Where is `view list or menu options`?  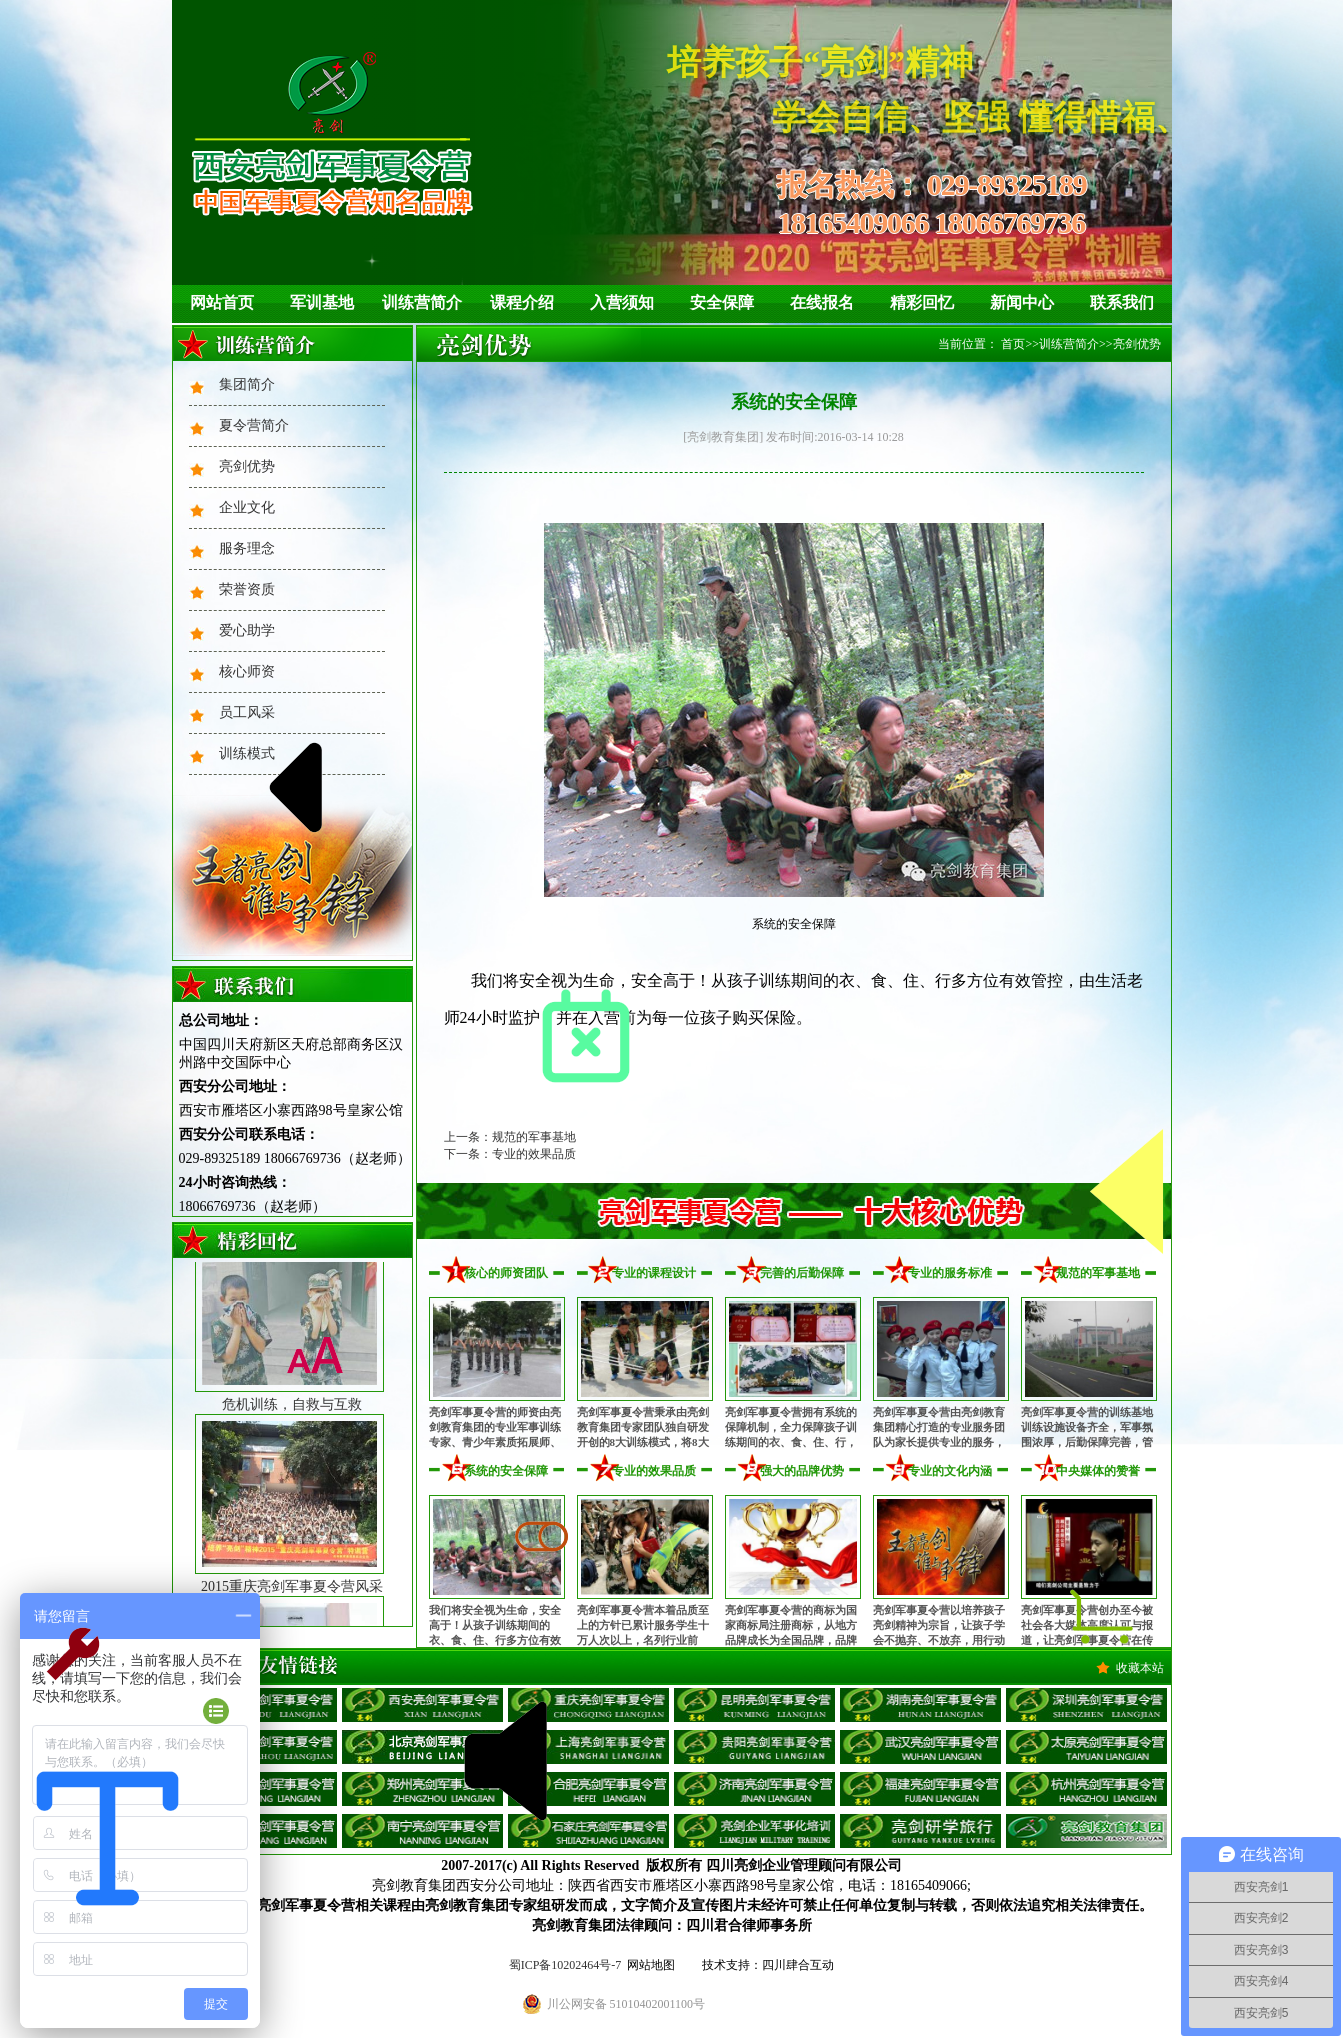 view list or menu options is located at coordinates (216, 1711).